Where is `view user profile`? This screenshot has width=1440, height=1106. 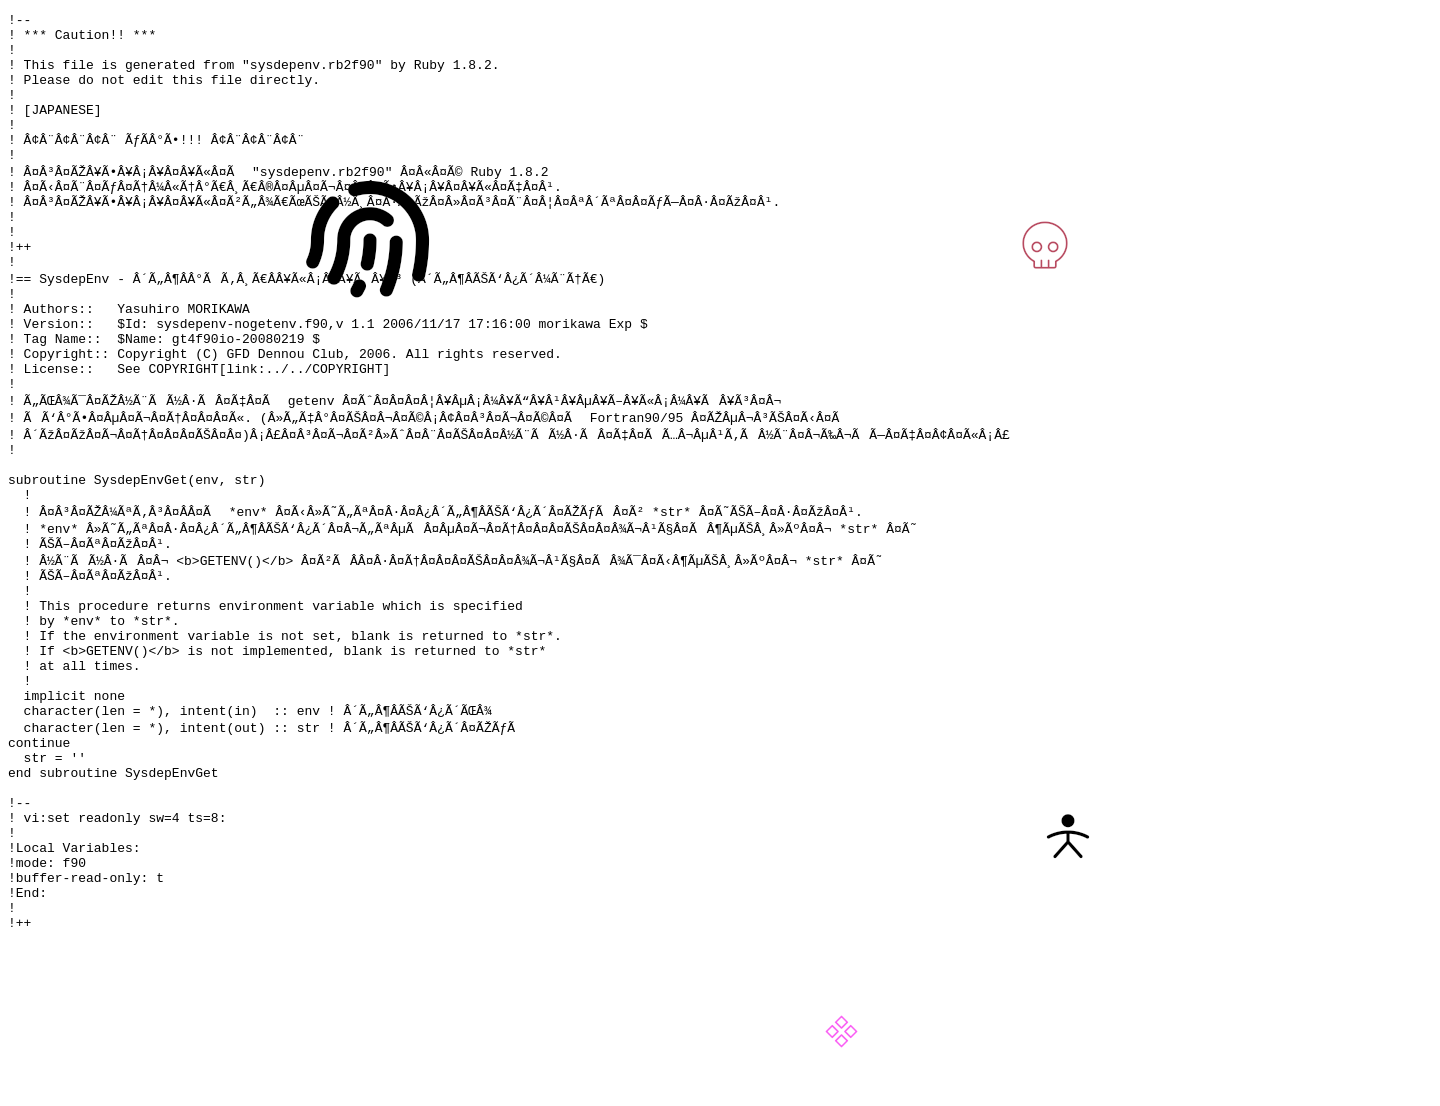 view user profile is located at coordinates (1068, 837).